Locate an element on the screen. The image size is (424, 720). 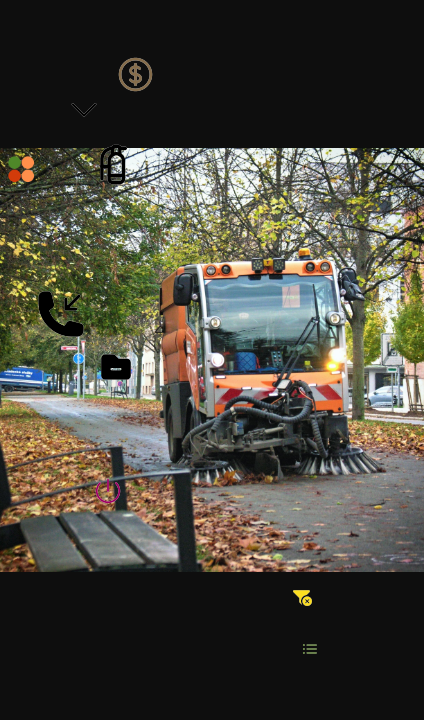
view account balance or financial information is located at coordinates (135, 74).